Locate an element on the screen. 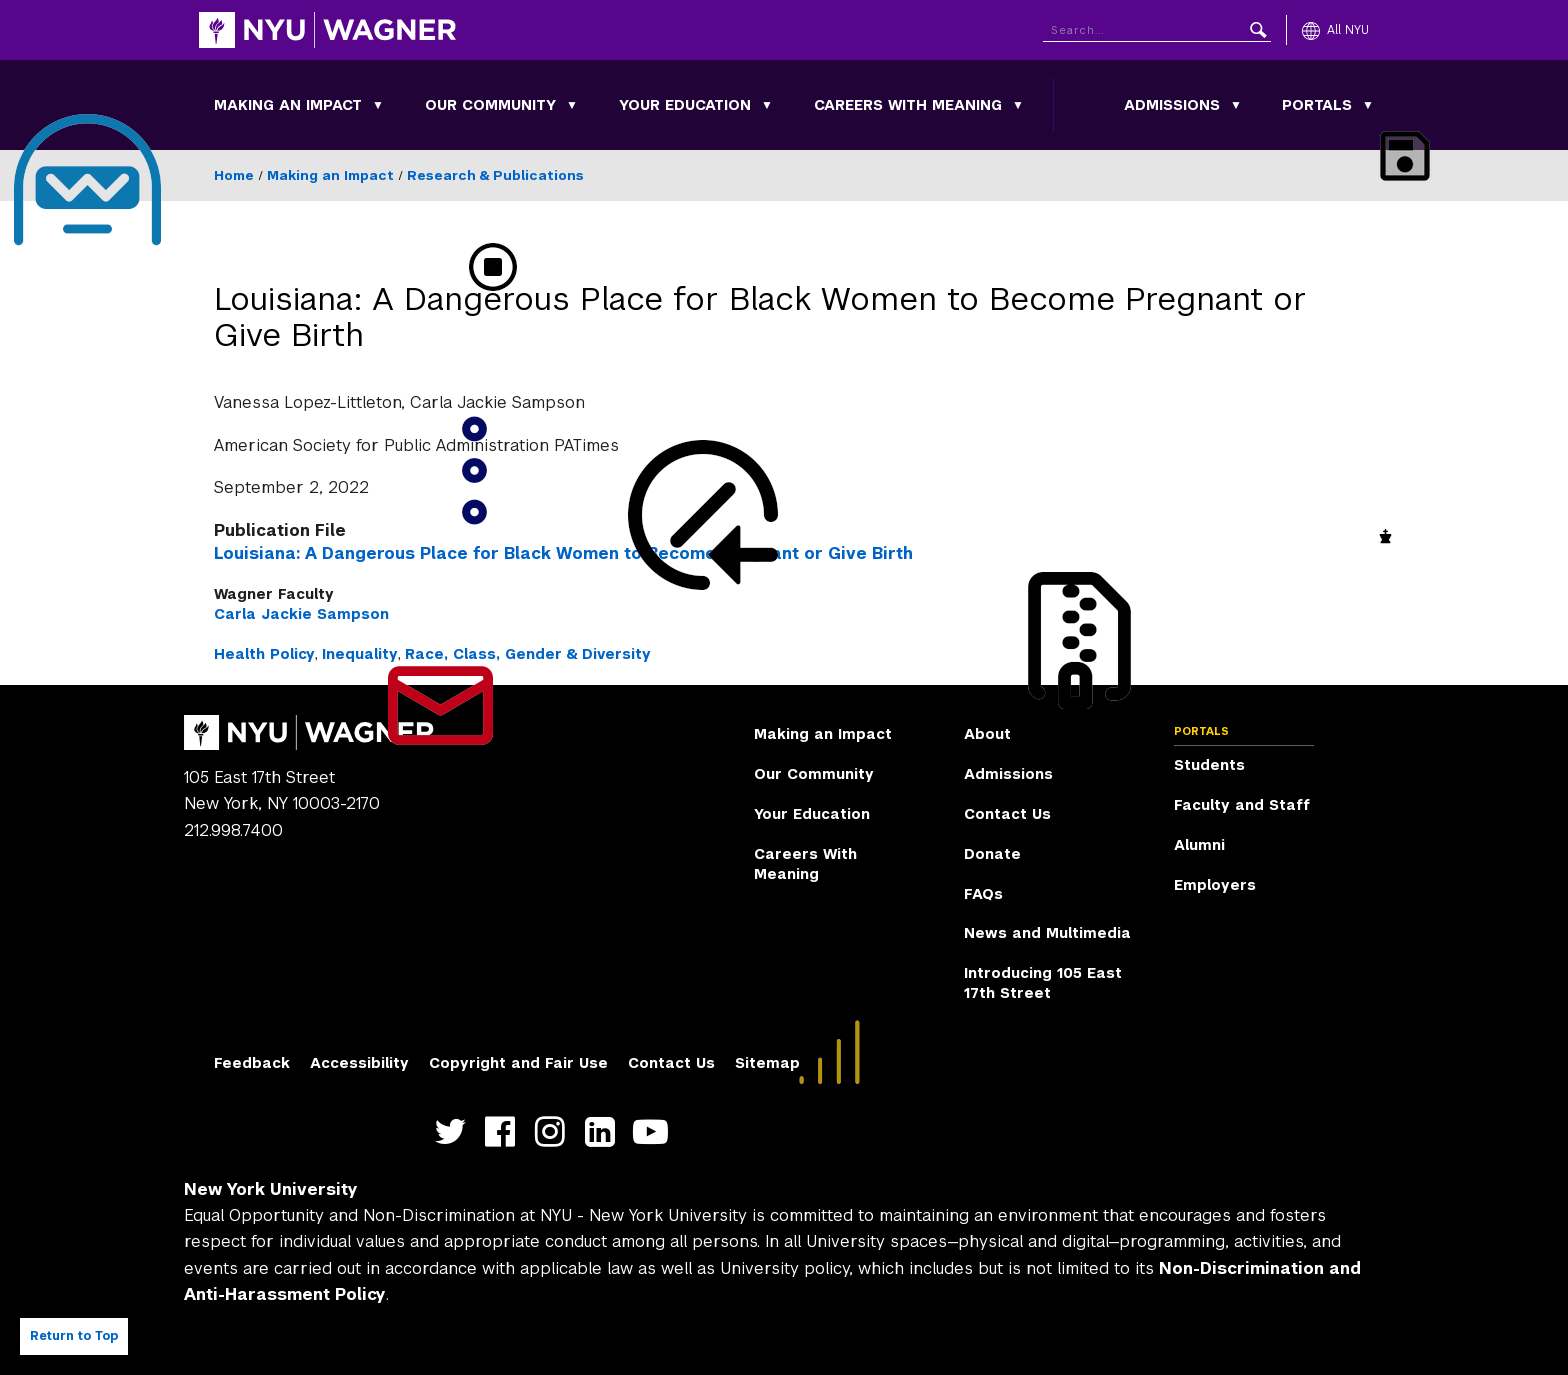 The height and width of the screenshot is (1375, 1568). chess king piece indicator is located at coordinates (1385, 536).